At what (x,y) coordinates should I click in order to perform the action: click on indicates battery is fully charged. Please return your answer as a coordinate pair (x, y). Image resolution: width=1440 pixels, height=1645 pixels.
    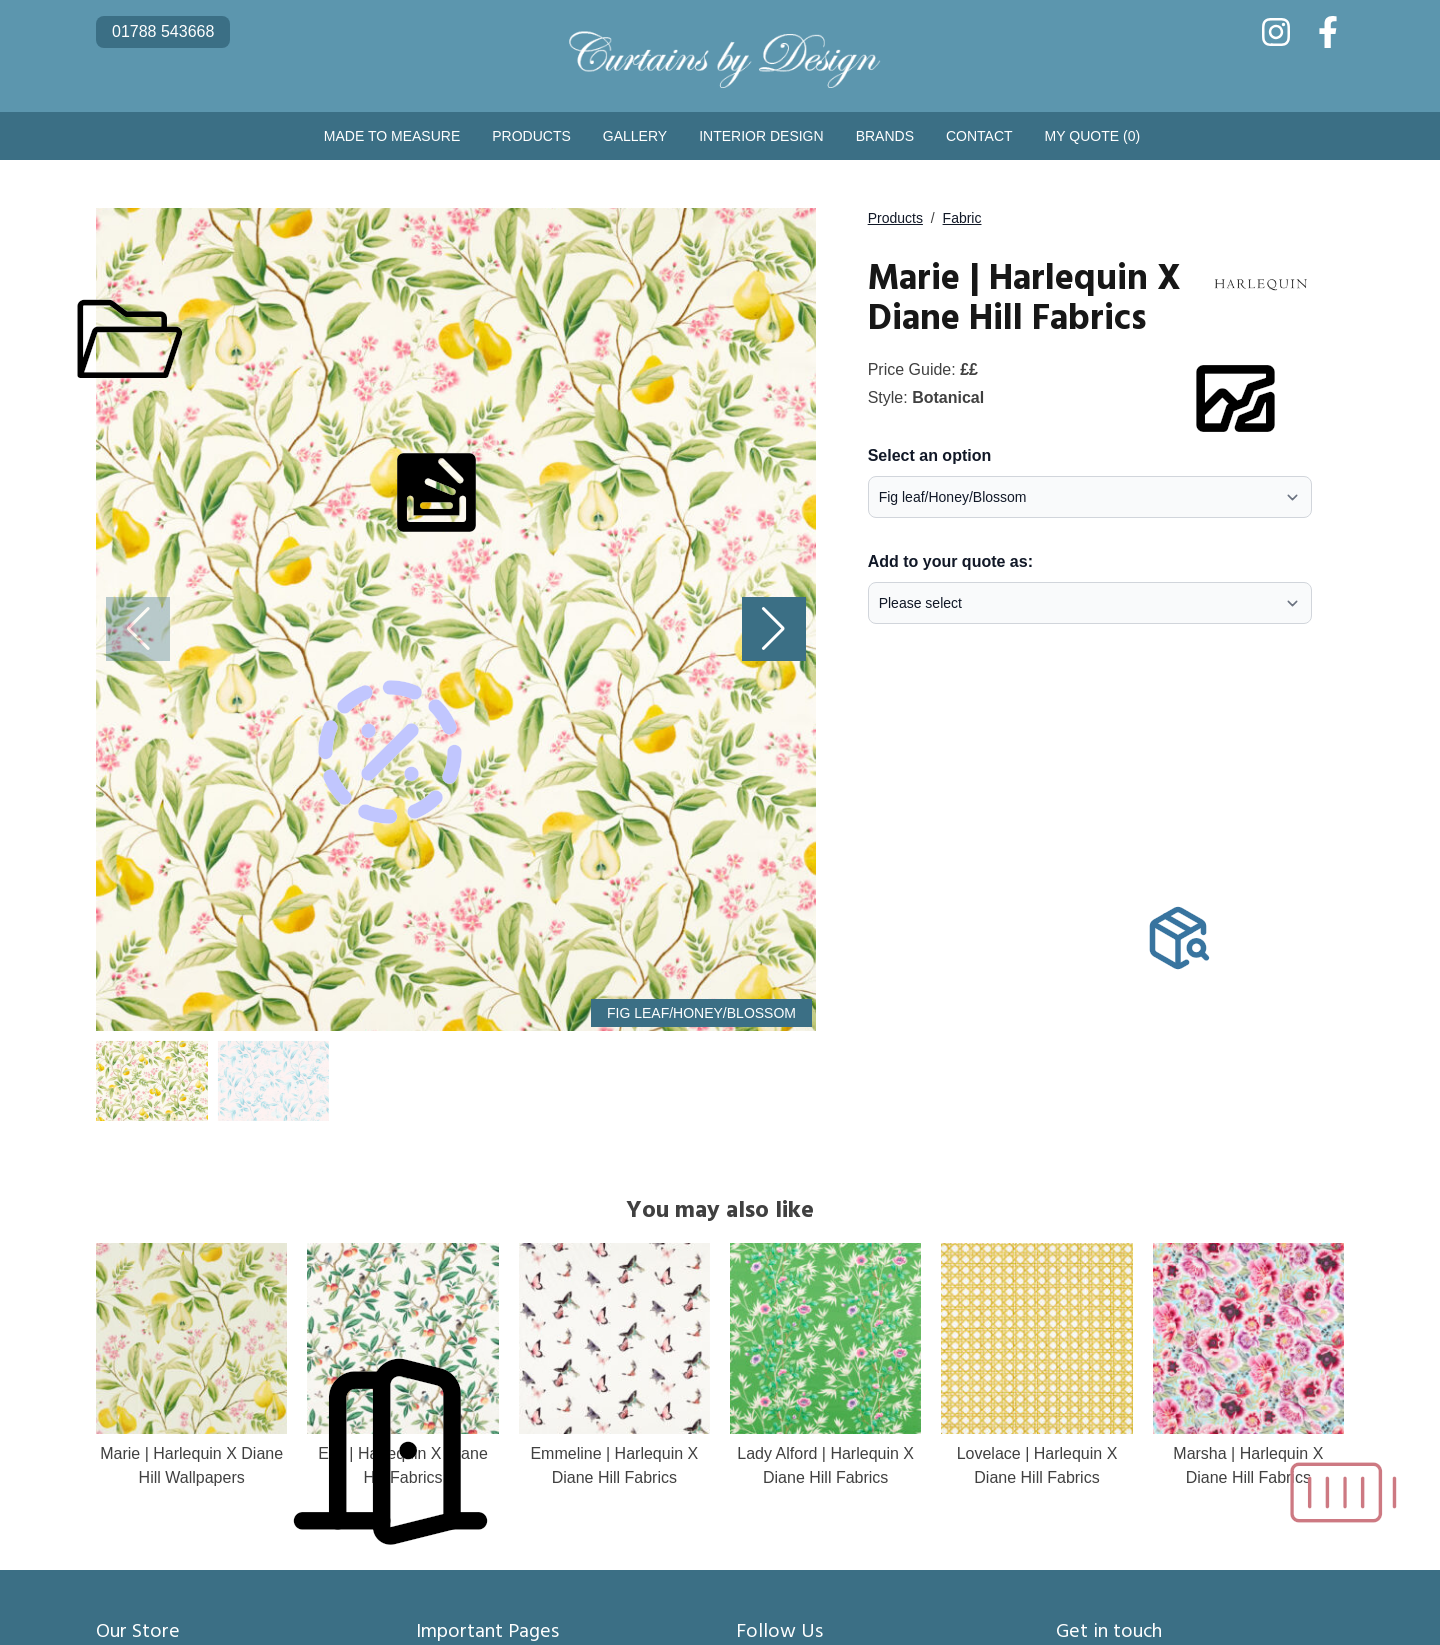
    Looking at the image, I should click on (1341, 1492).